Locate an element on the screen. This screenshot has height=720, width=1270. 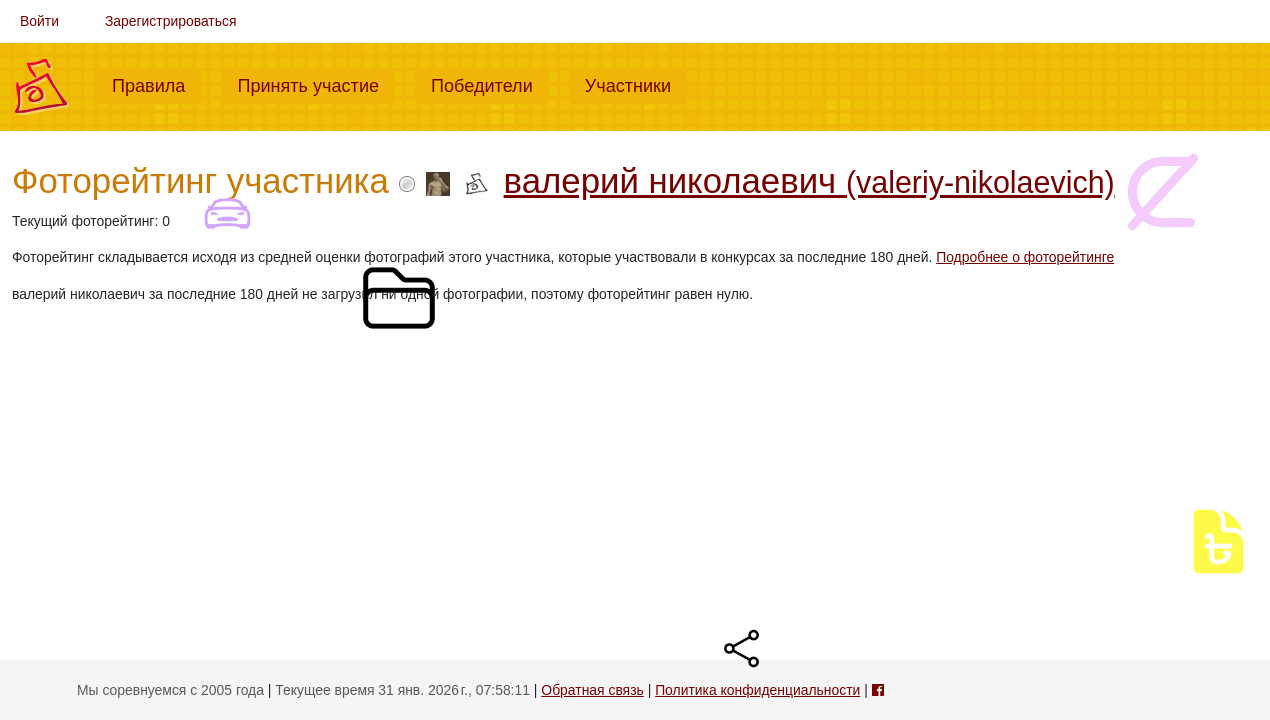
indicates a set is not a subset of another in mathematical notation is located at coordinates (1163, 192).